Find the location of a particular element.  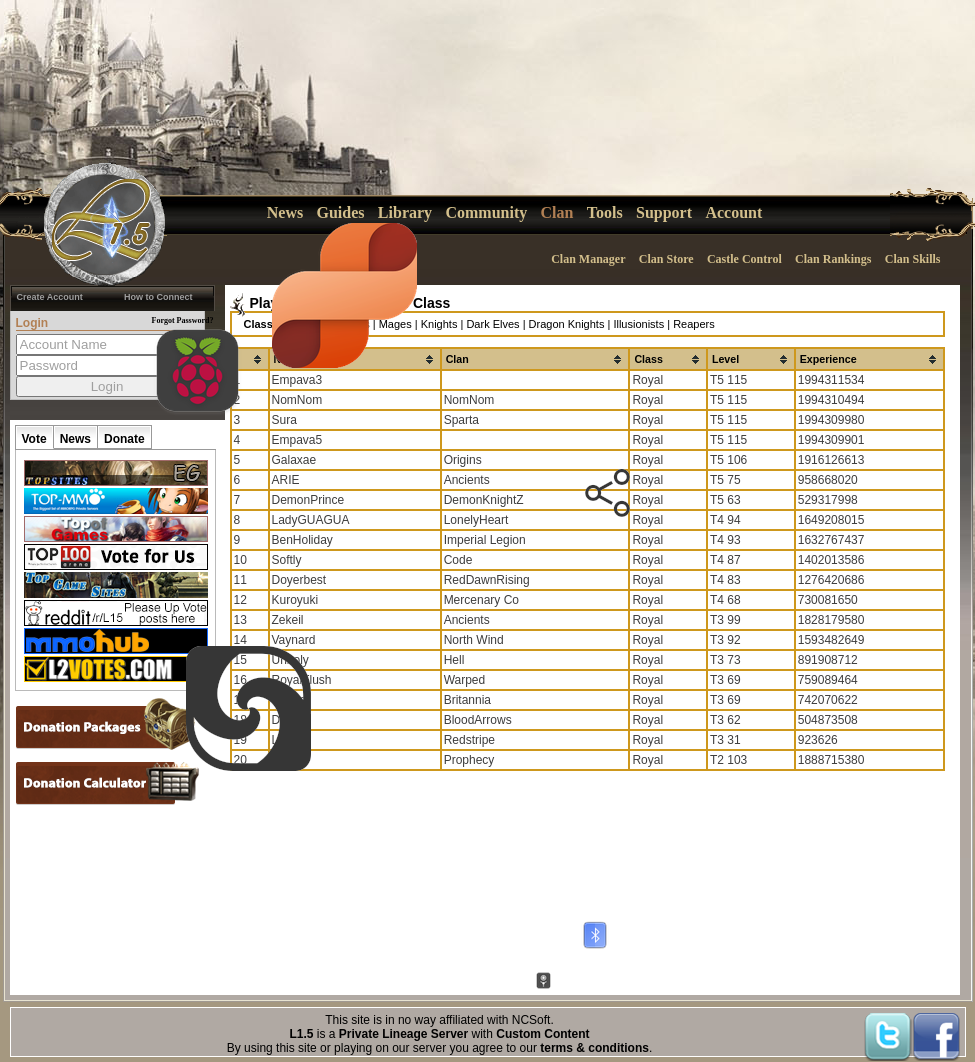

open meld file comparison tool is located at coordinates (248, 708).